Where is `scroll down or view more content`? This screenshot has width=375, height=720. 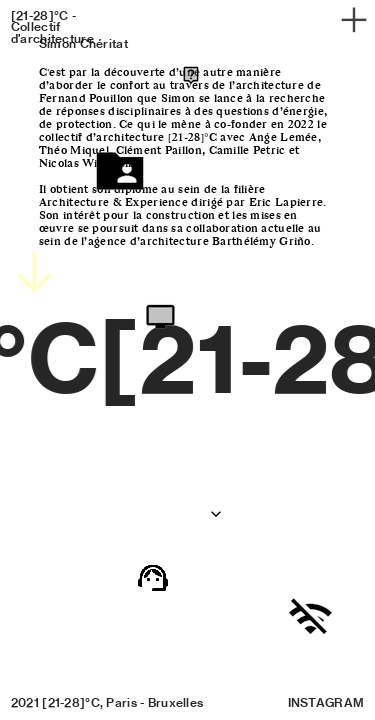 scroll down or view more content is located at coordinates (34, 272).